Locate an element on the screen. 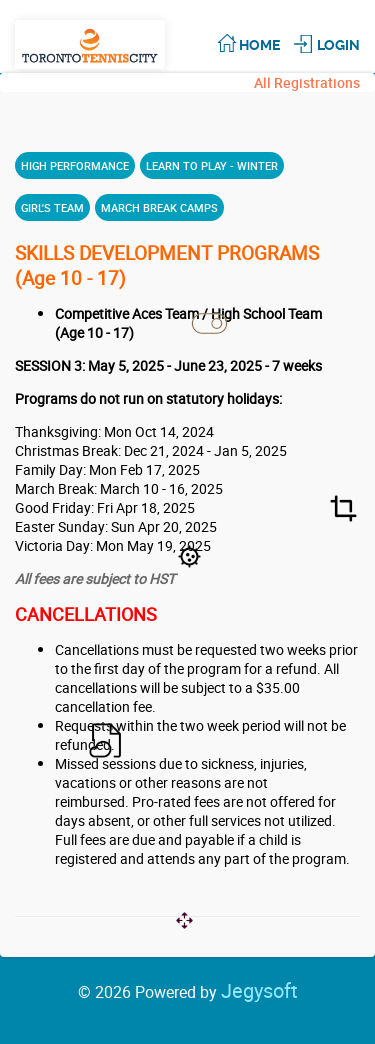 The height and width of the screenshot is (1044, 375). indicates virus or malware detected is located at coordinates (189, 556).